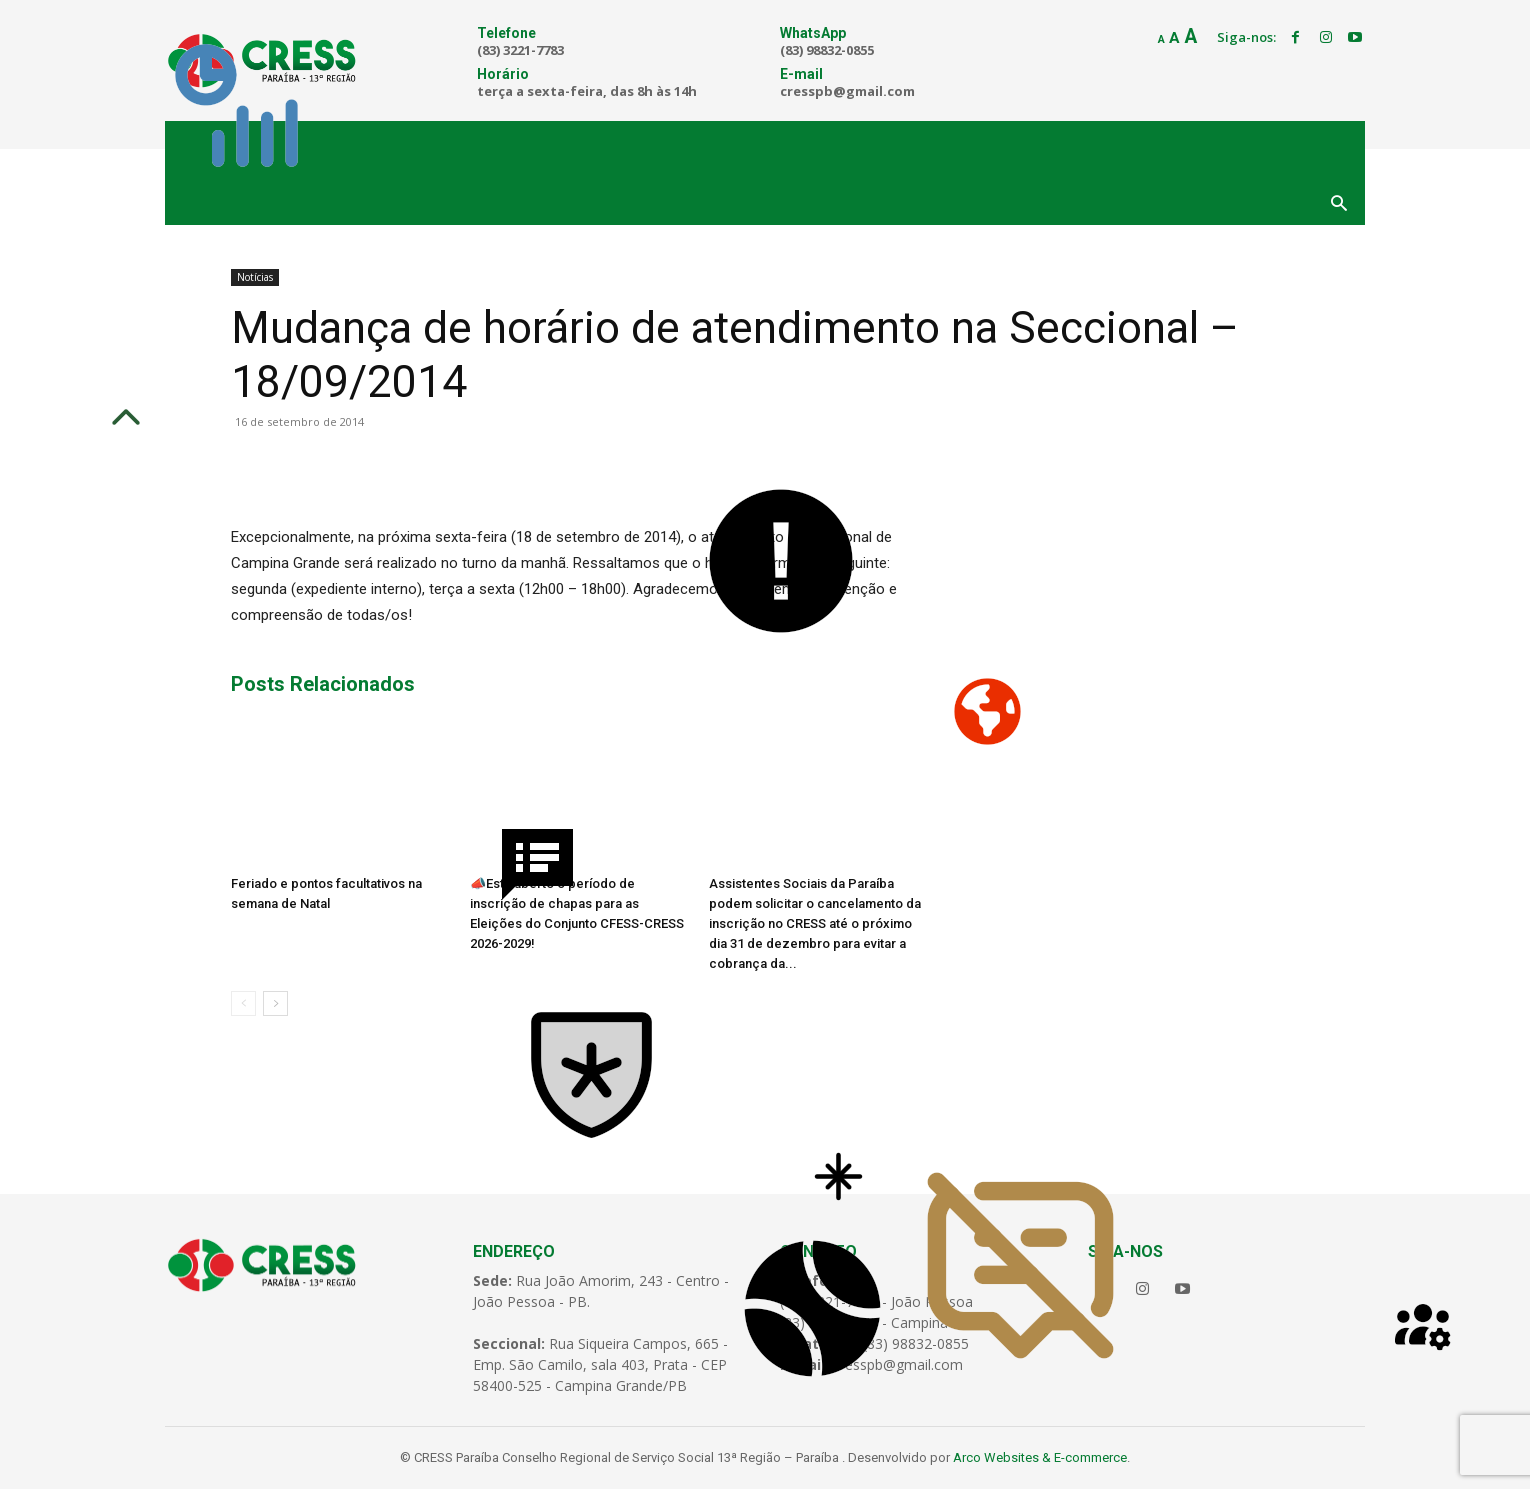 This screenshot has height=1489, width=1530. What do you see at coordinates (591, 1067) in the screenshot?
I see `indicates premium or verified security status` at bounding box center [591, 1067].